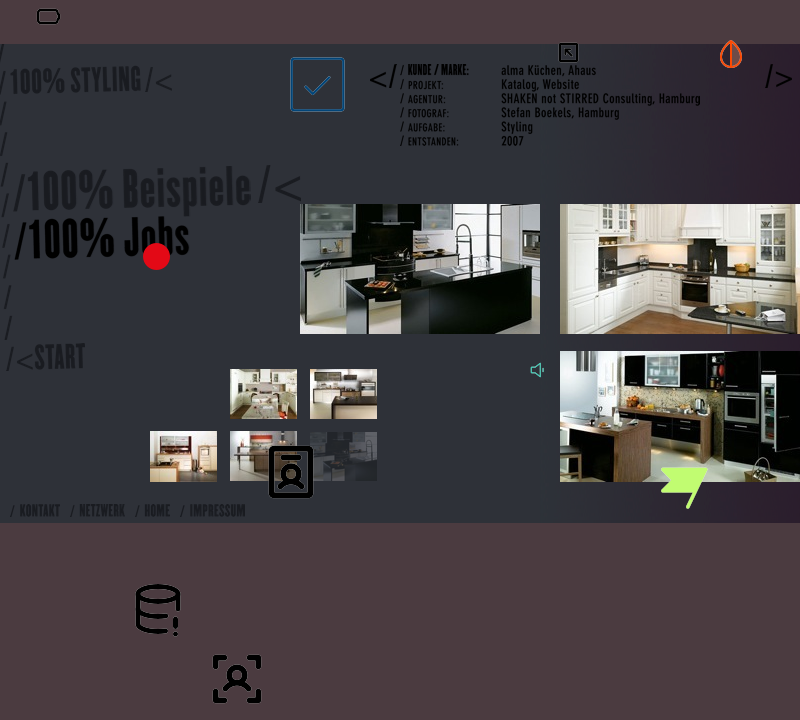  I want to click on database error or warning status, so click(158, 609).